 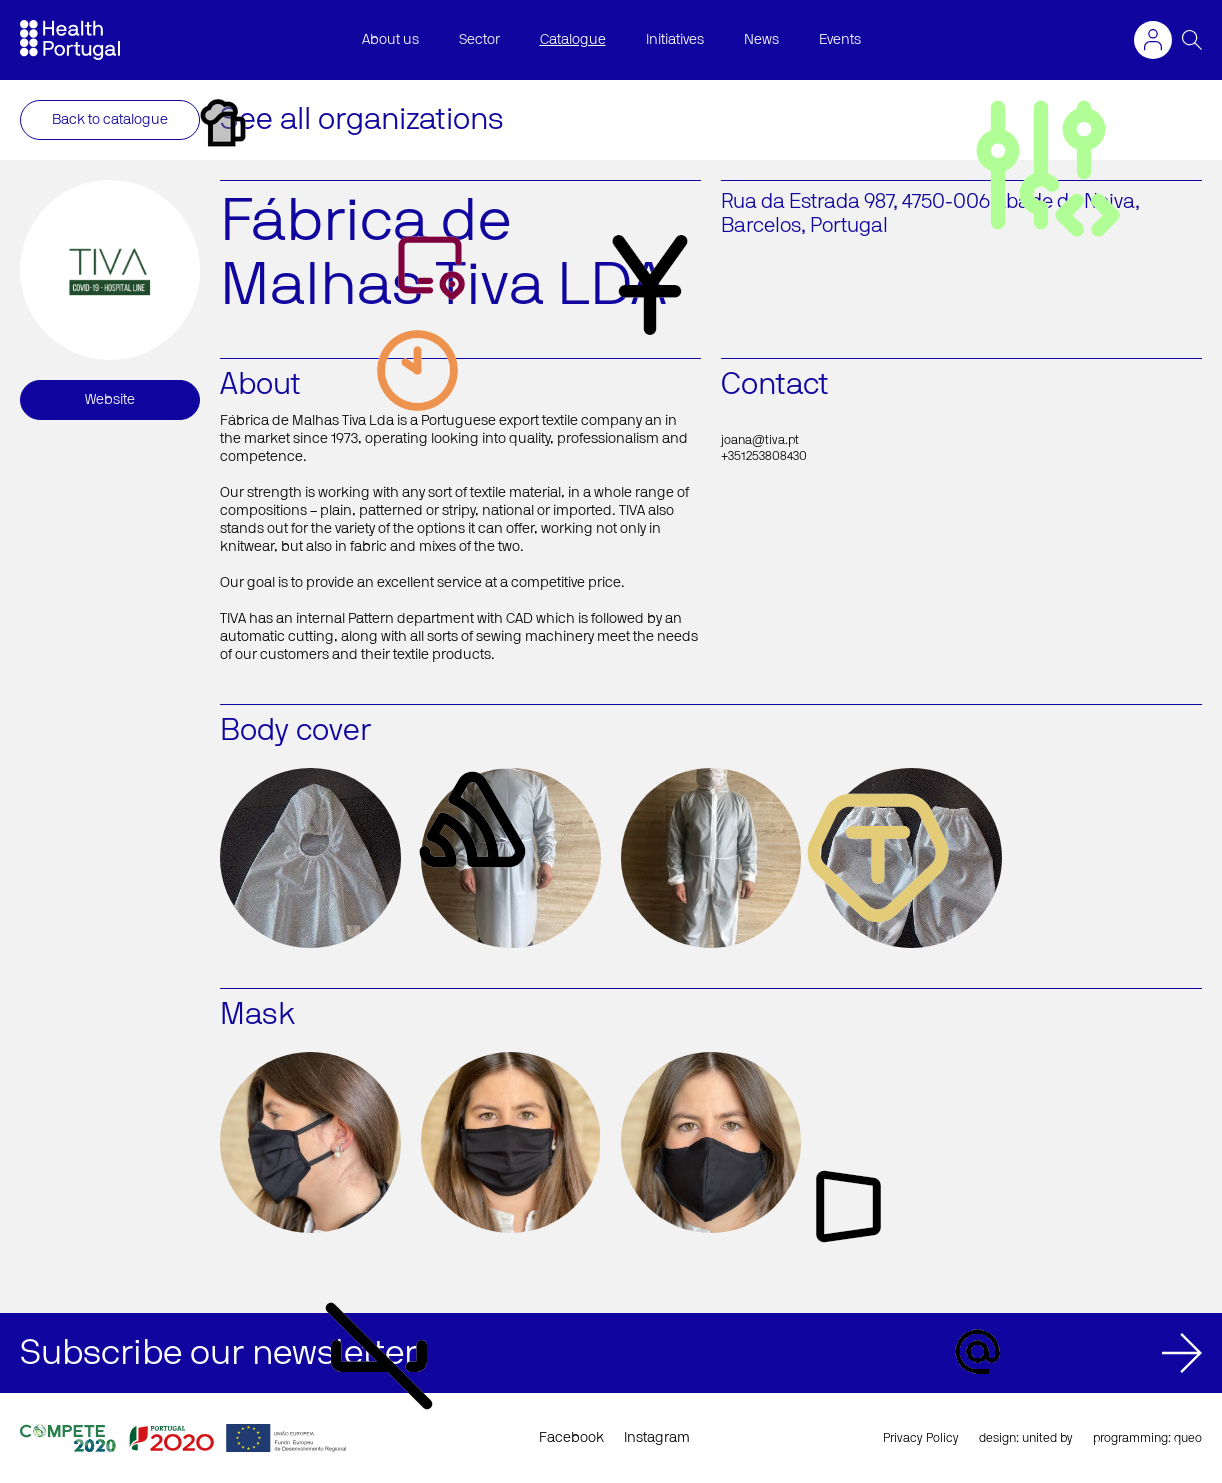 I want to click on adjust code editor settings, so click(x=1041, y=165).